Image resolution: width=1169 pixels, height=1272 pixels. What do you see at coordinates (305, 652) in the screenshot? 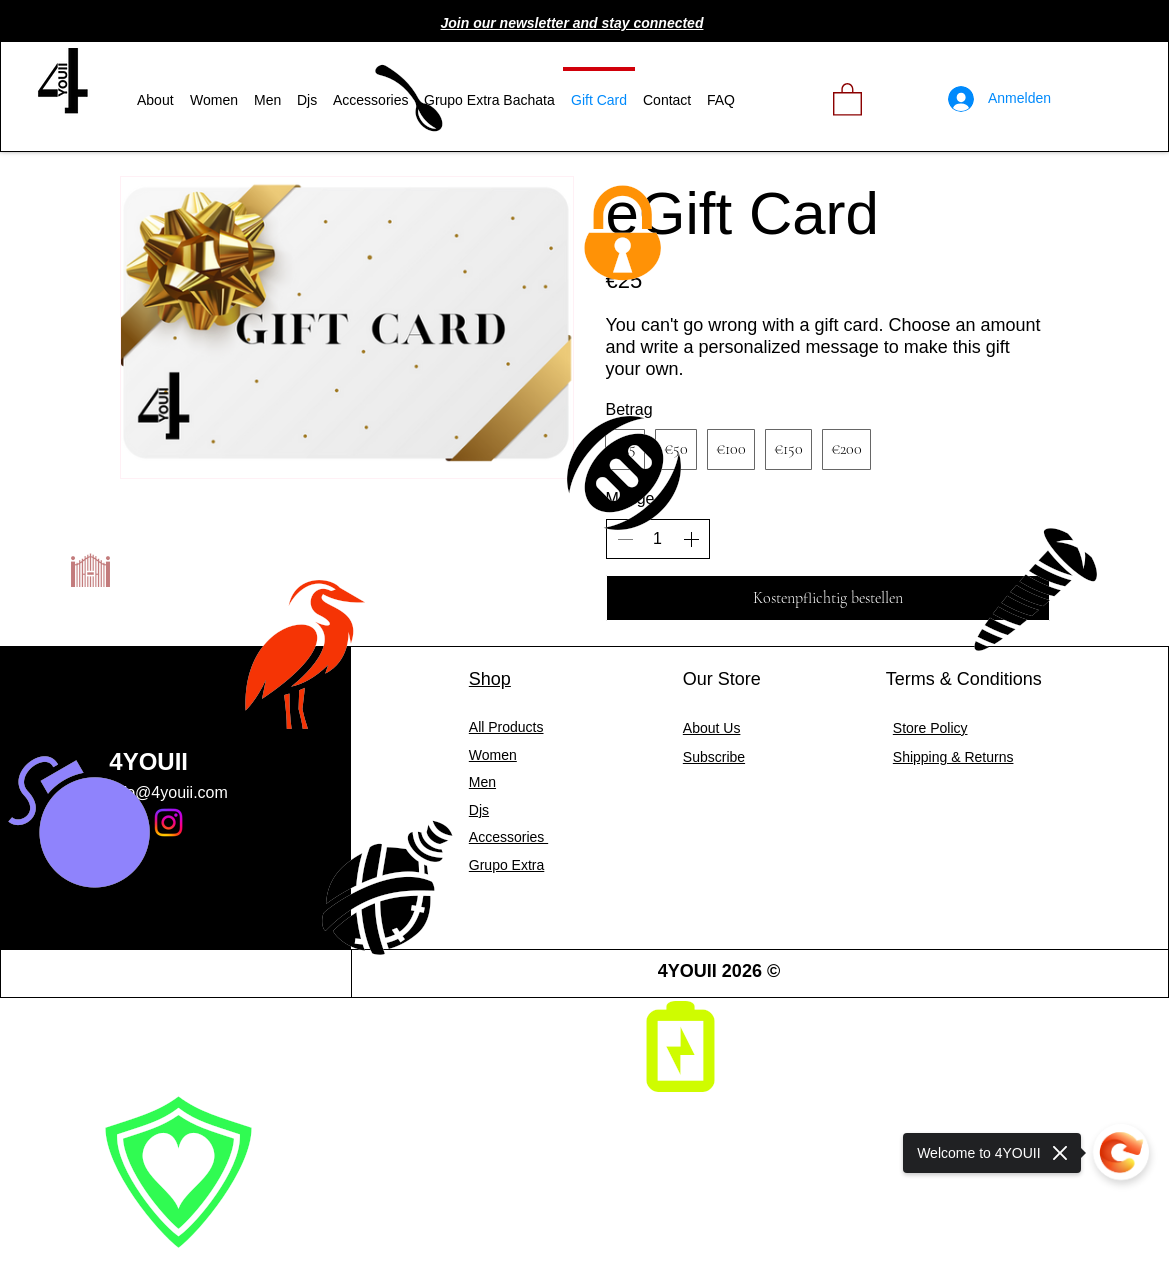
I see `heron bird icon for wildlife or nature category` at bounding box center [305, 652].